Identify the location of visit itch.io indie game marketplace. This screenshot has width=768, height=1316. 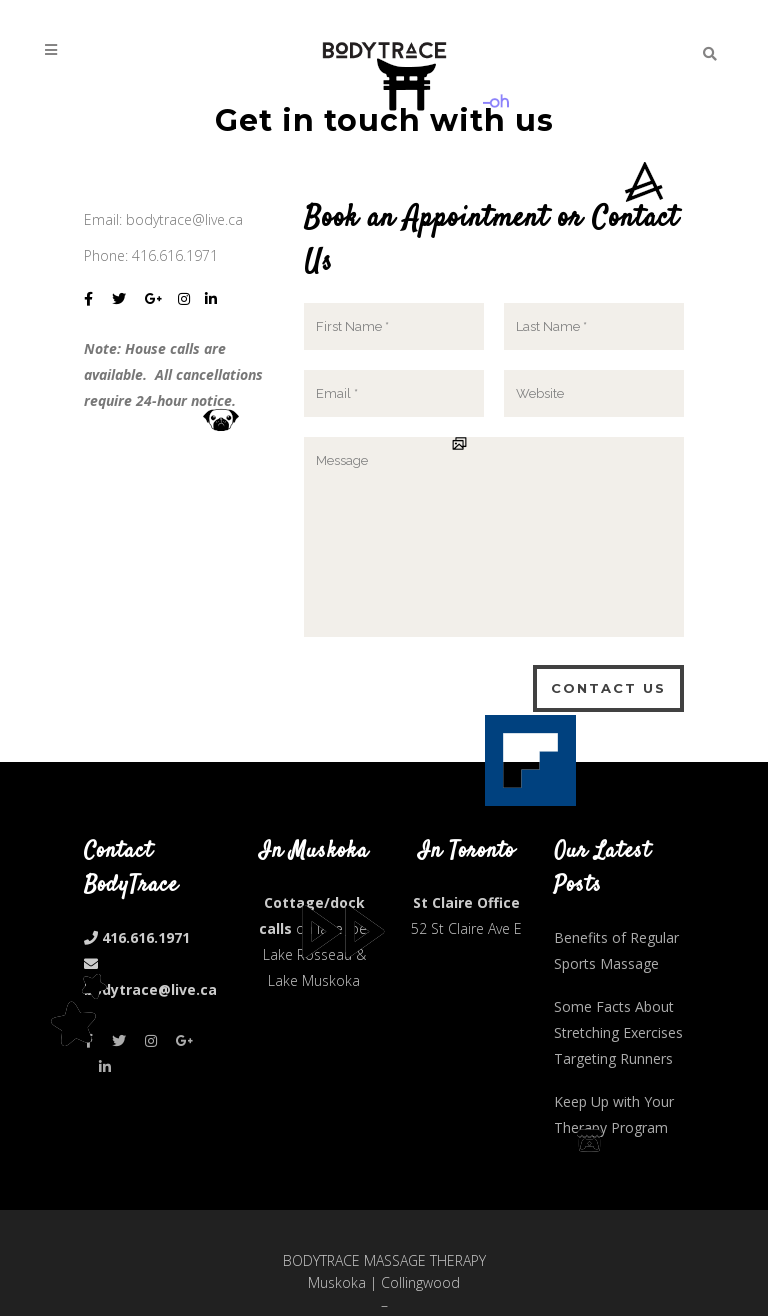
(589, 1140).